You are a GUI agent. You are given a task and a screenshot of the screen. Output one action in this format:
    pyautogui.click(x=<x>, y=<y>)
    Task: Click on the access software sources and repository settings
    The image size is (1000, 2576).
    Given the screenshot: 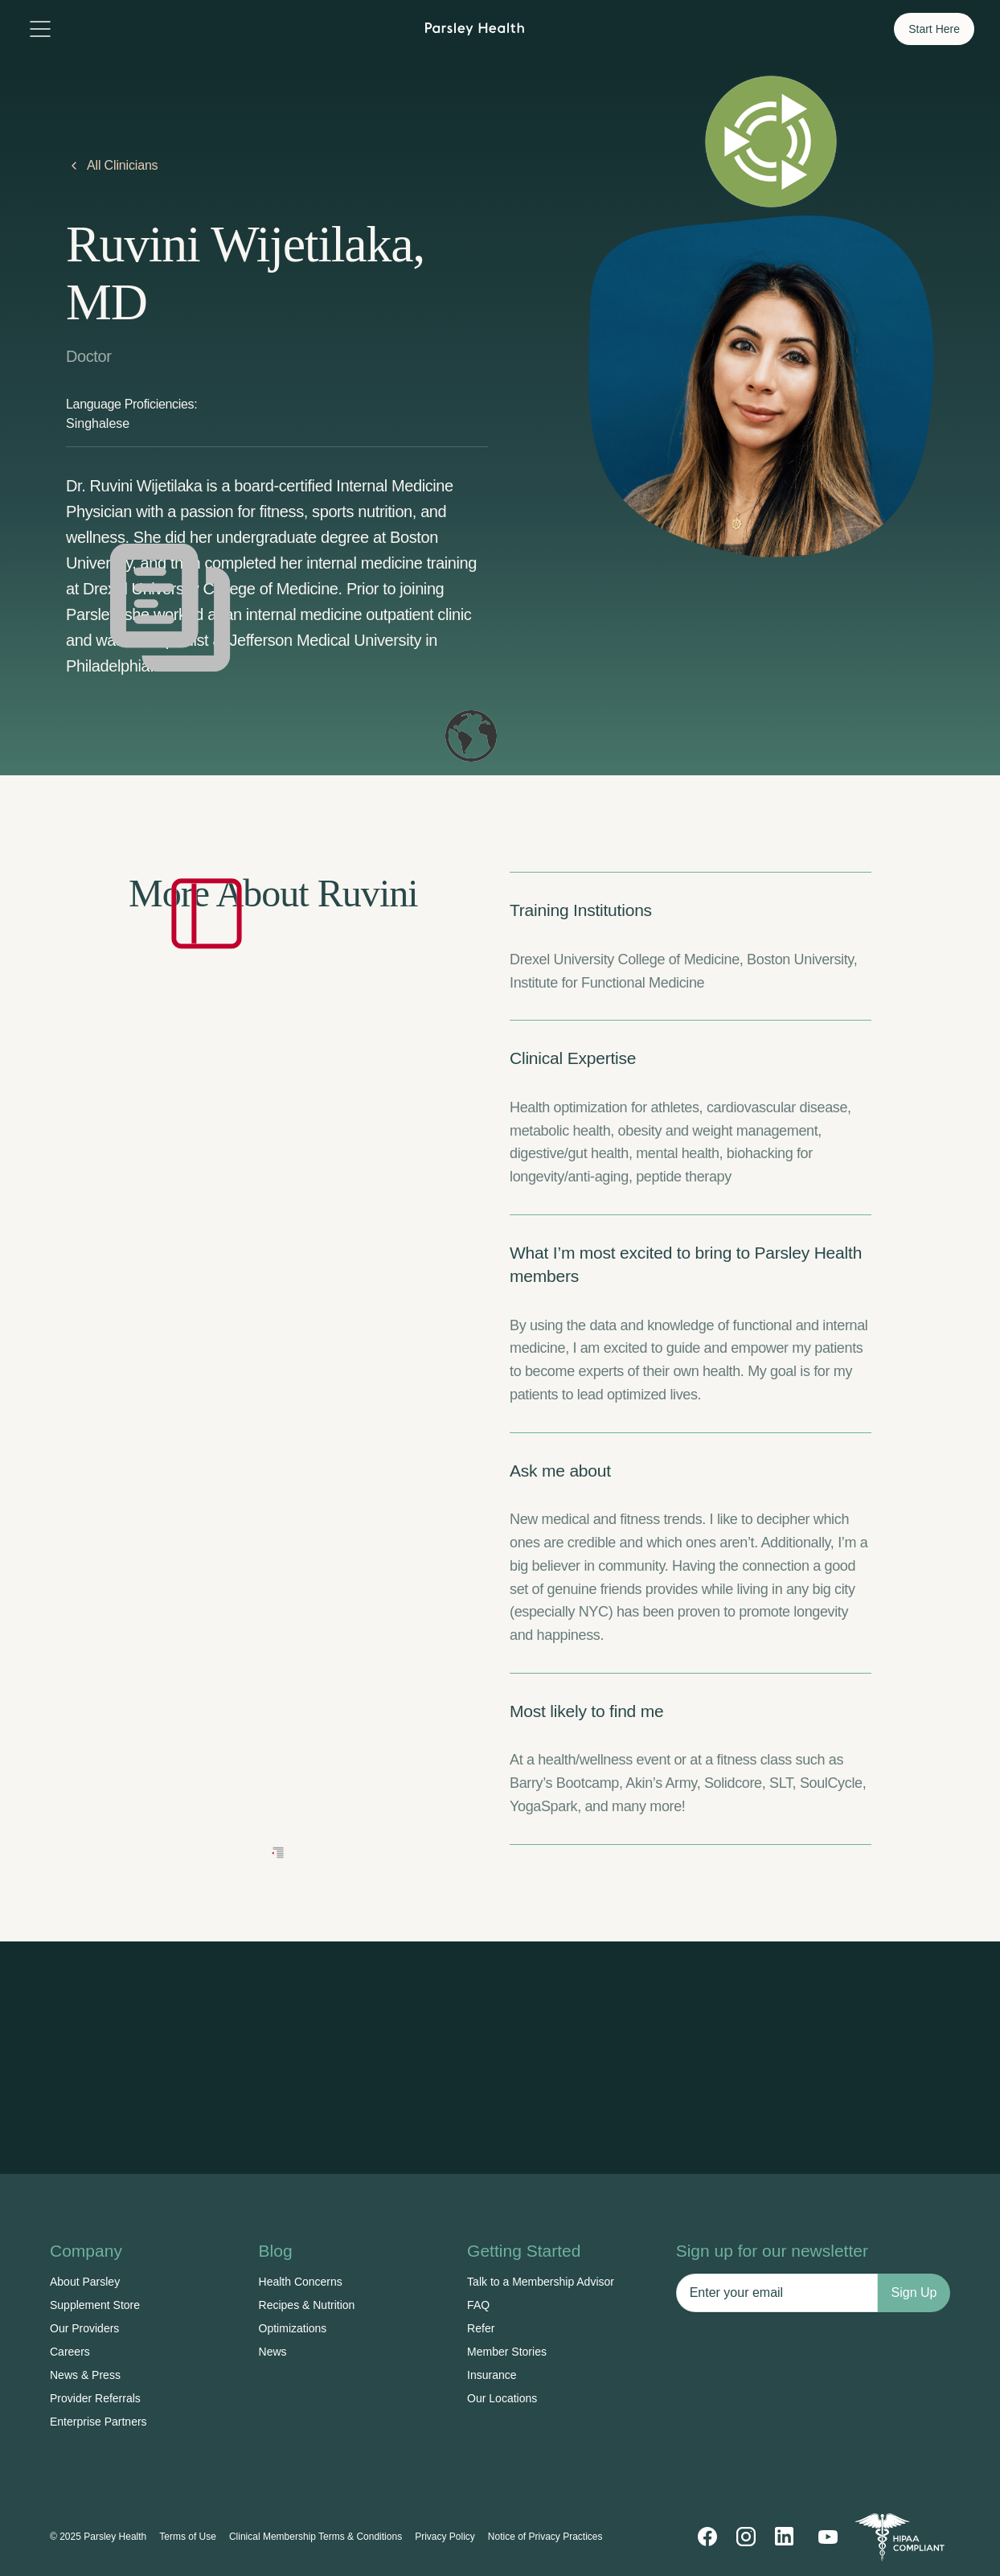 What is the action you would take?
    pyautogui.click(x=471, y=736)
    